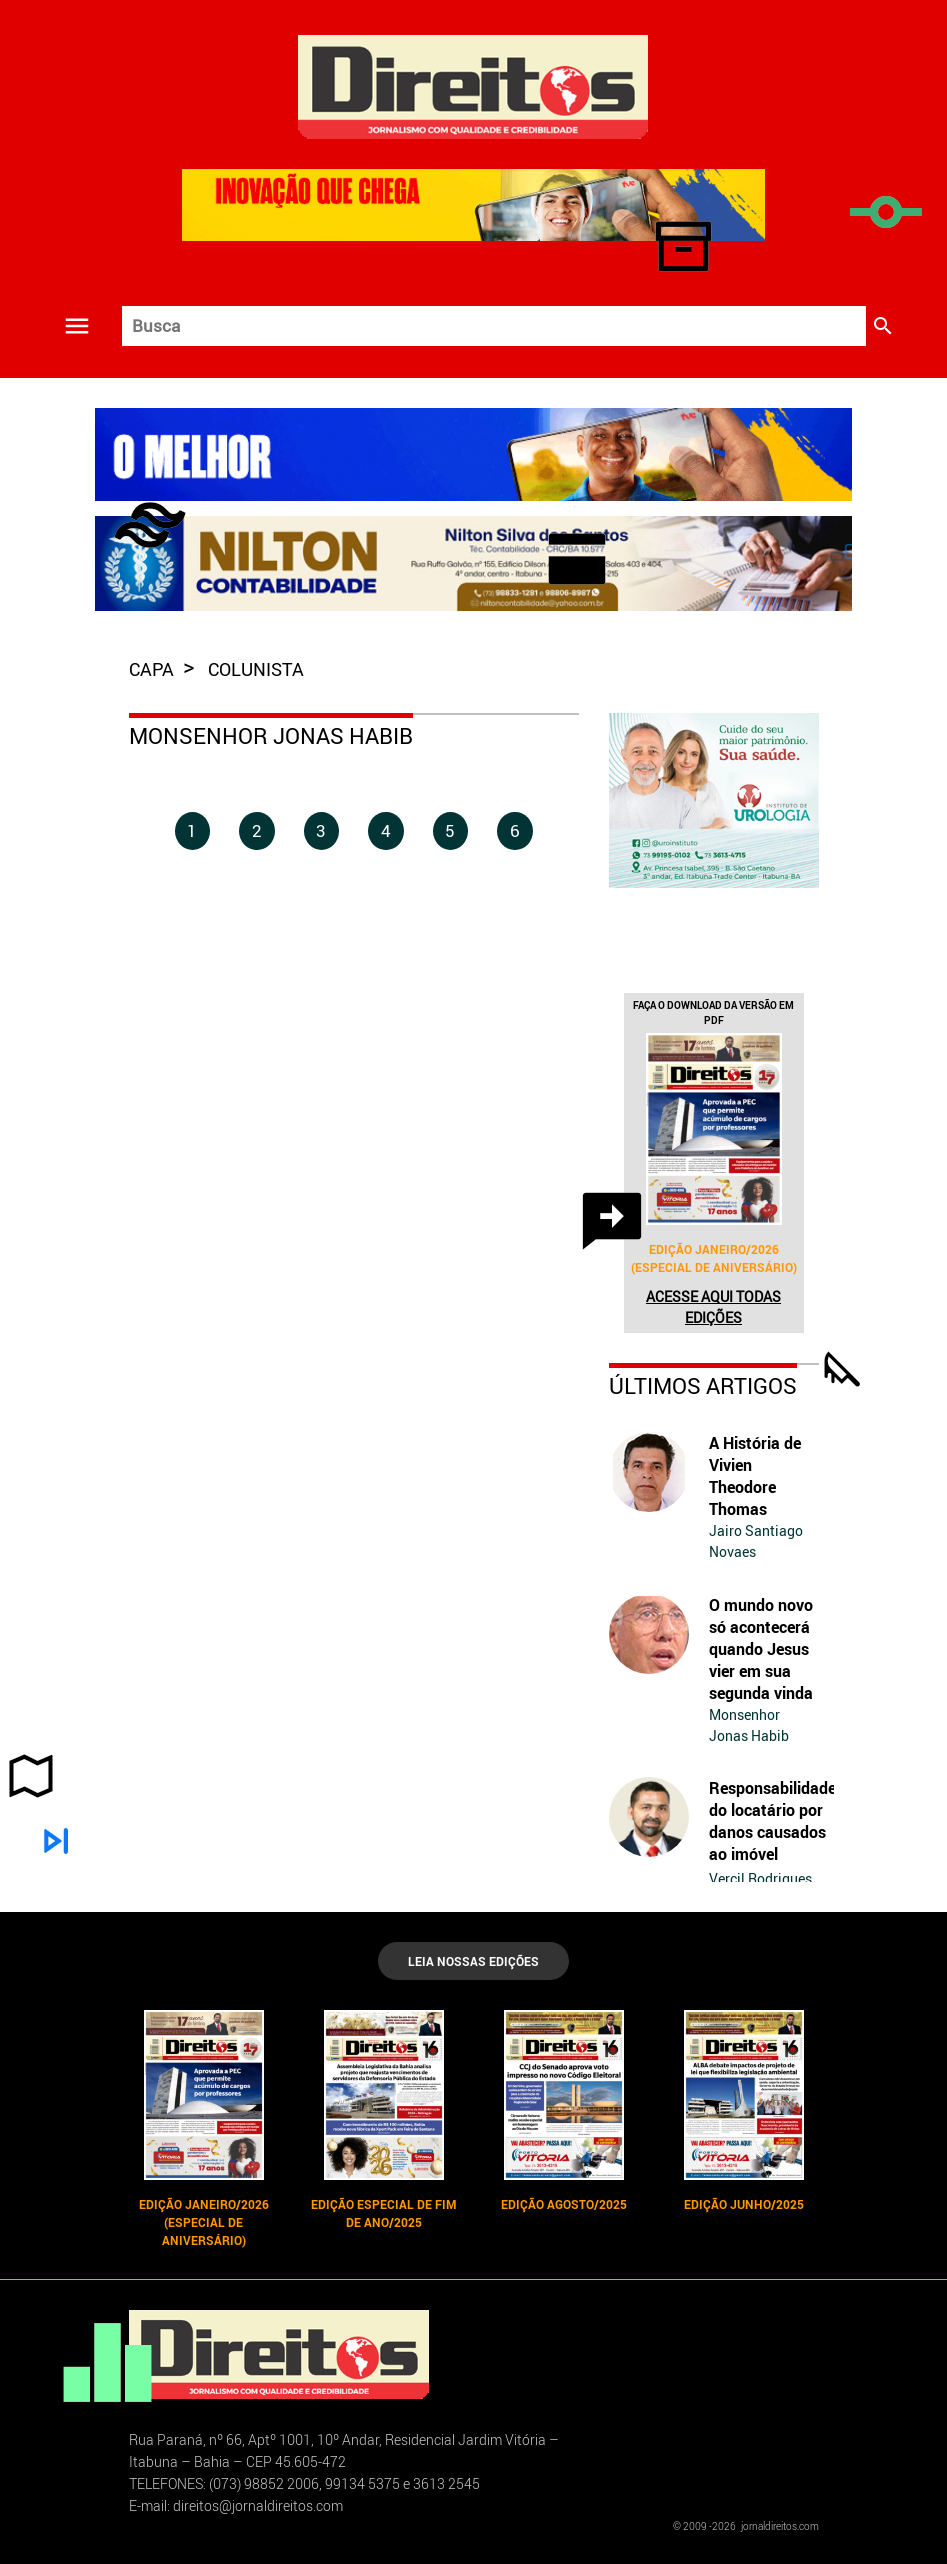 Image resolution: width=947 pixels, height=2564 pixels. Describe the element at coordinates (886, 212) in the screenshot. I see `view commit history in version control` at that location.